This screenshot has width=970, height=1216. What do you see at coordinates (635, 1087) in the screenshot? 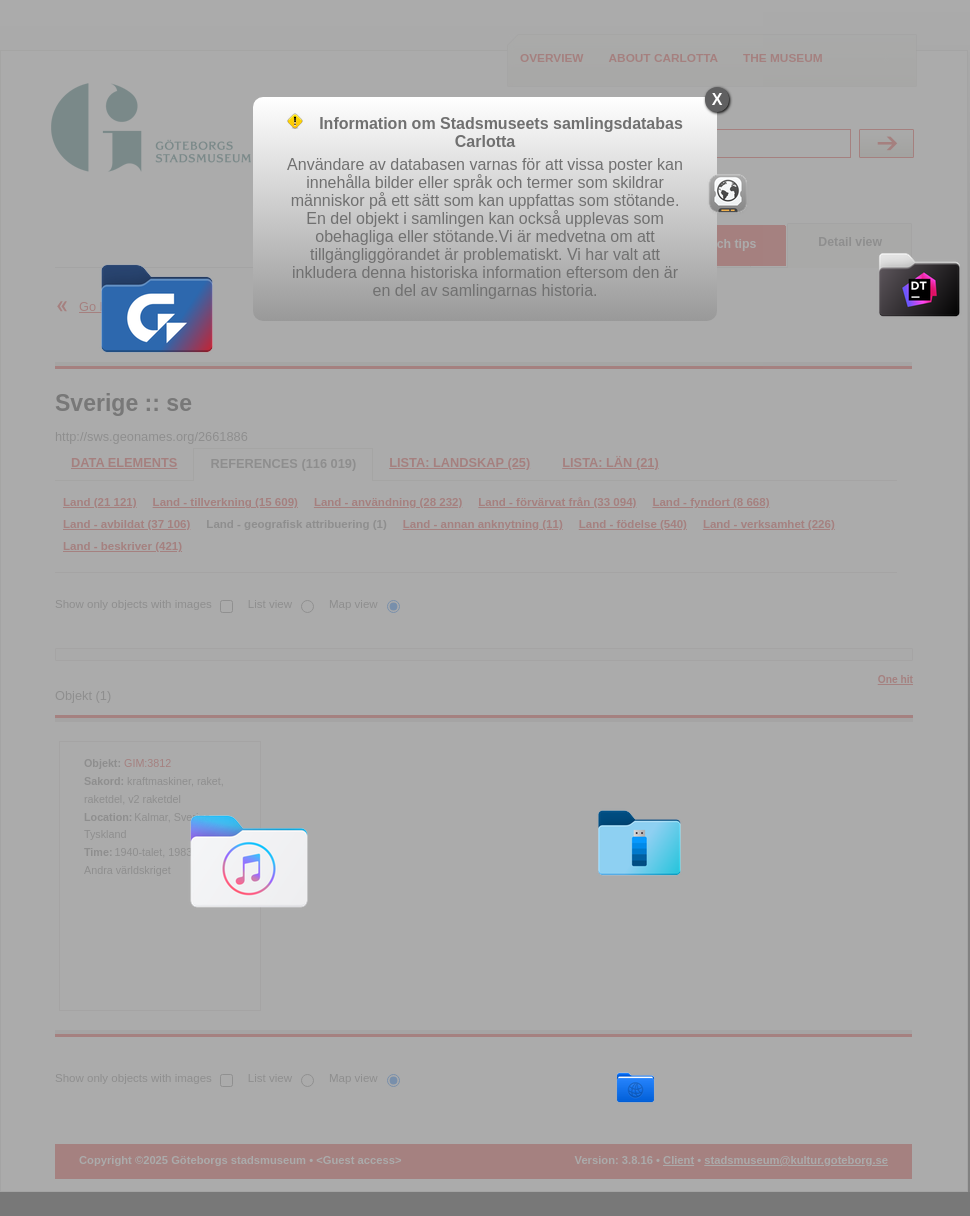
I see `folder containing html web files` at bounding box center [635, 1087].